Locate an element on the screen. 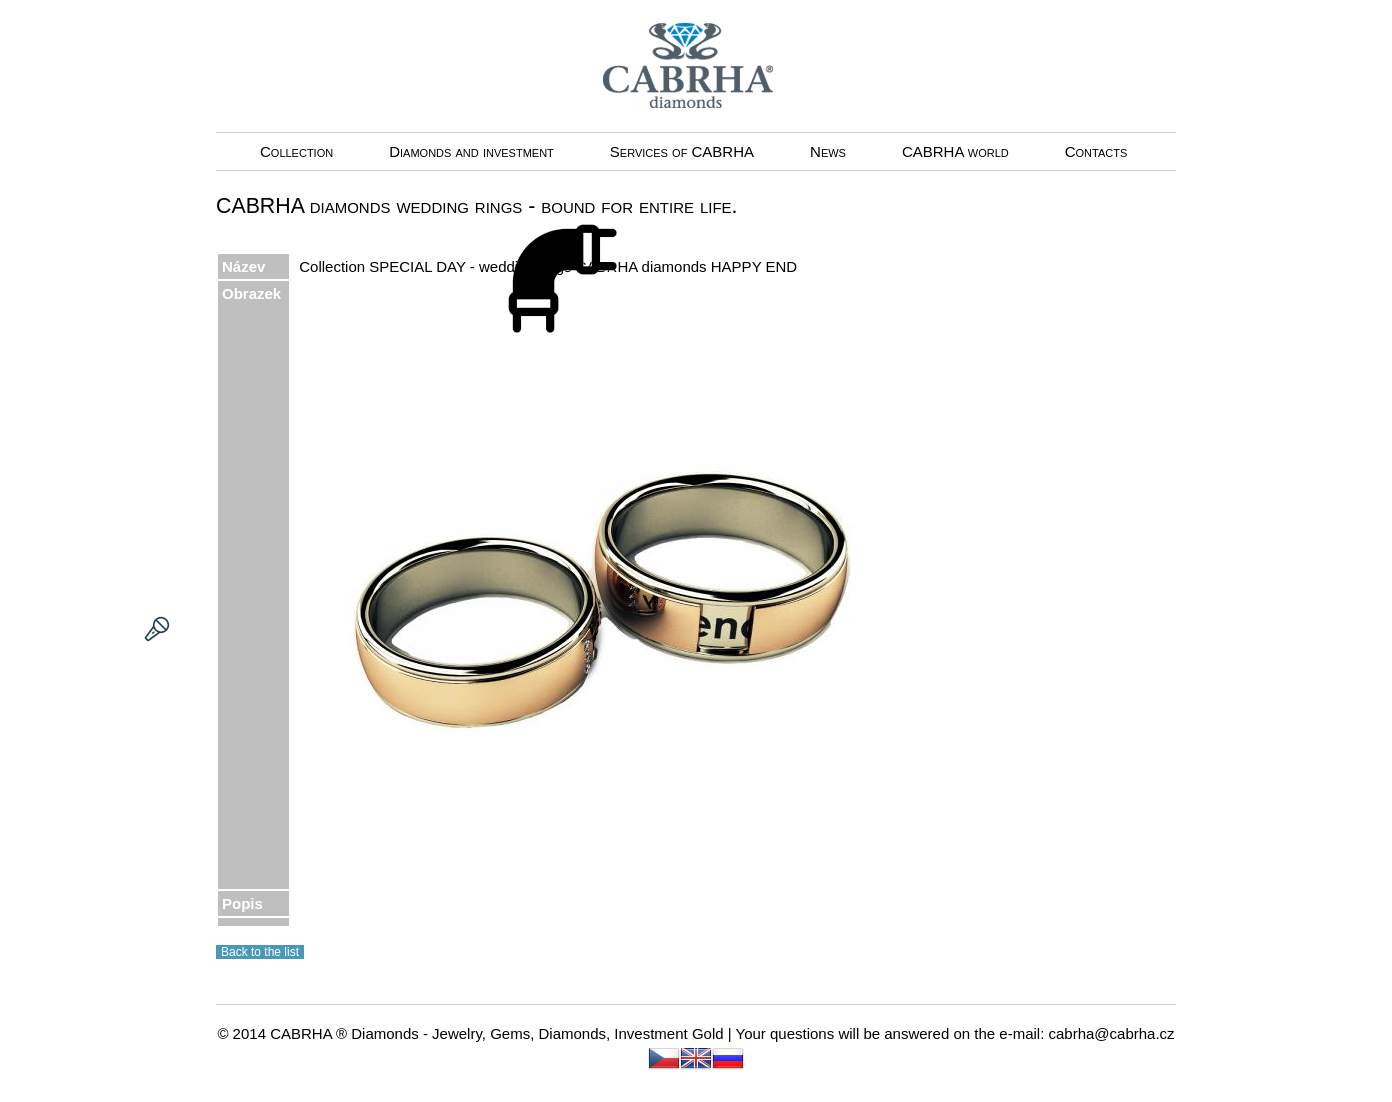 The image size is (1392, 1102). plumbing or pipe connection settings is located at coordinates (558, 274).